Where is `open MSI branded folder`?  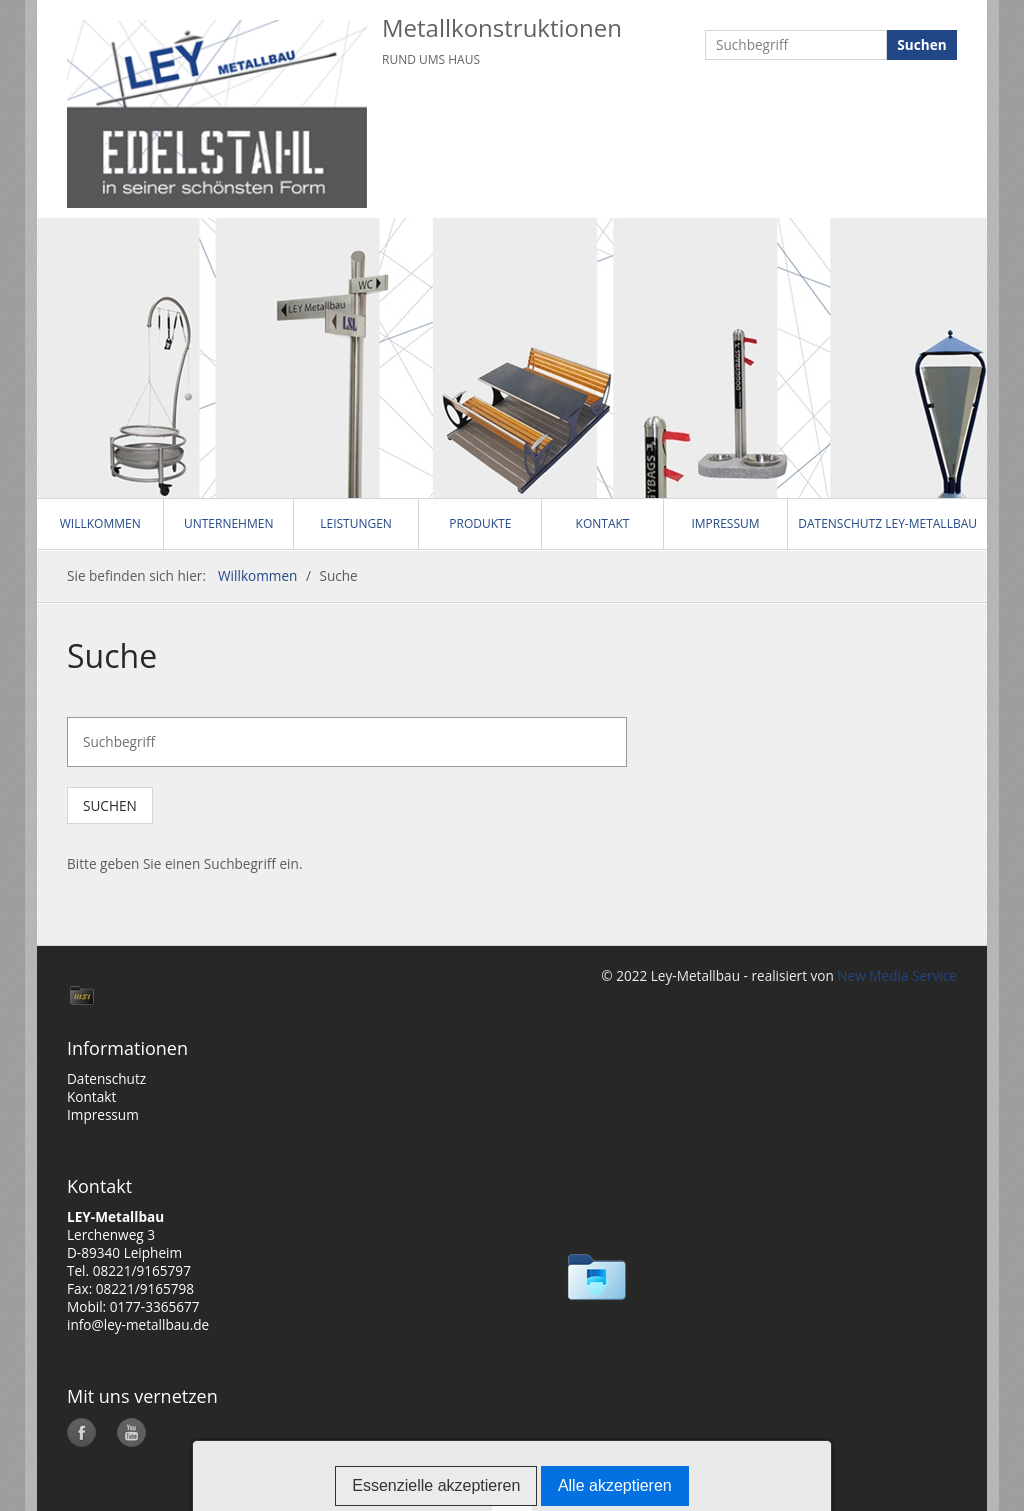
open MSI branded folder is located at coordinates (82, 996).